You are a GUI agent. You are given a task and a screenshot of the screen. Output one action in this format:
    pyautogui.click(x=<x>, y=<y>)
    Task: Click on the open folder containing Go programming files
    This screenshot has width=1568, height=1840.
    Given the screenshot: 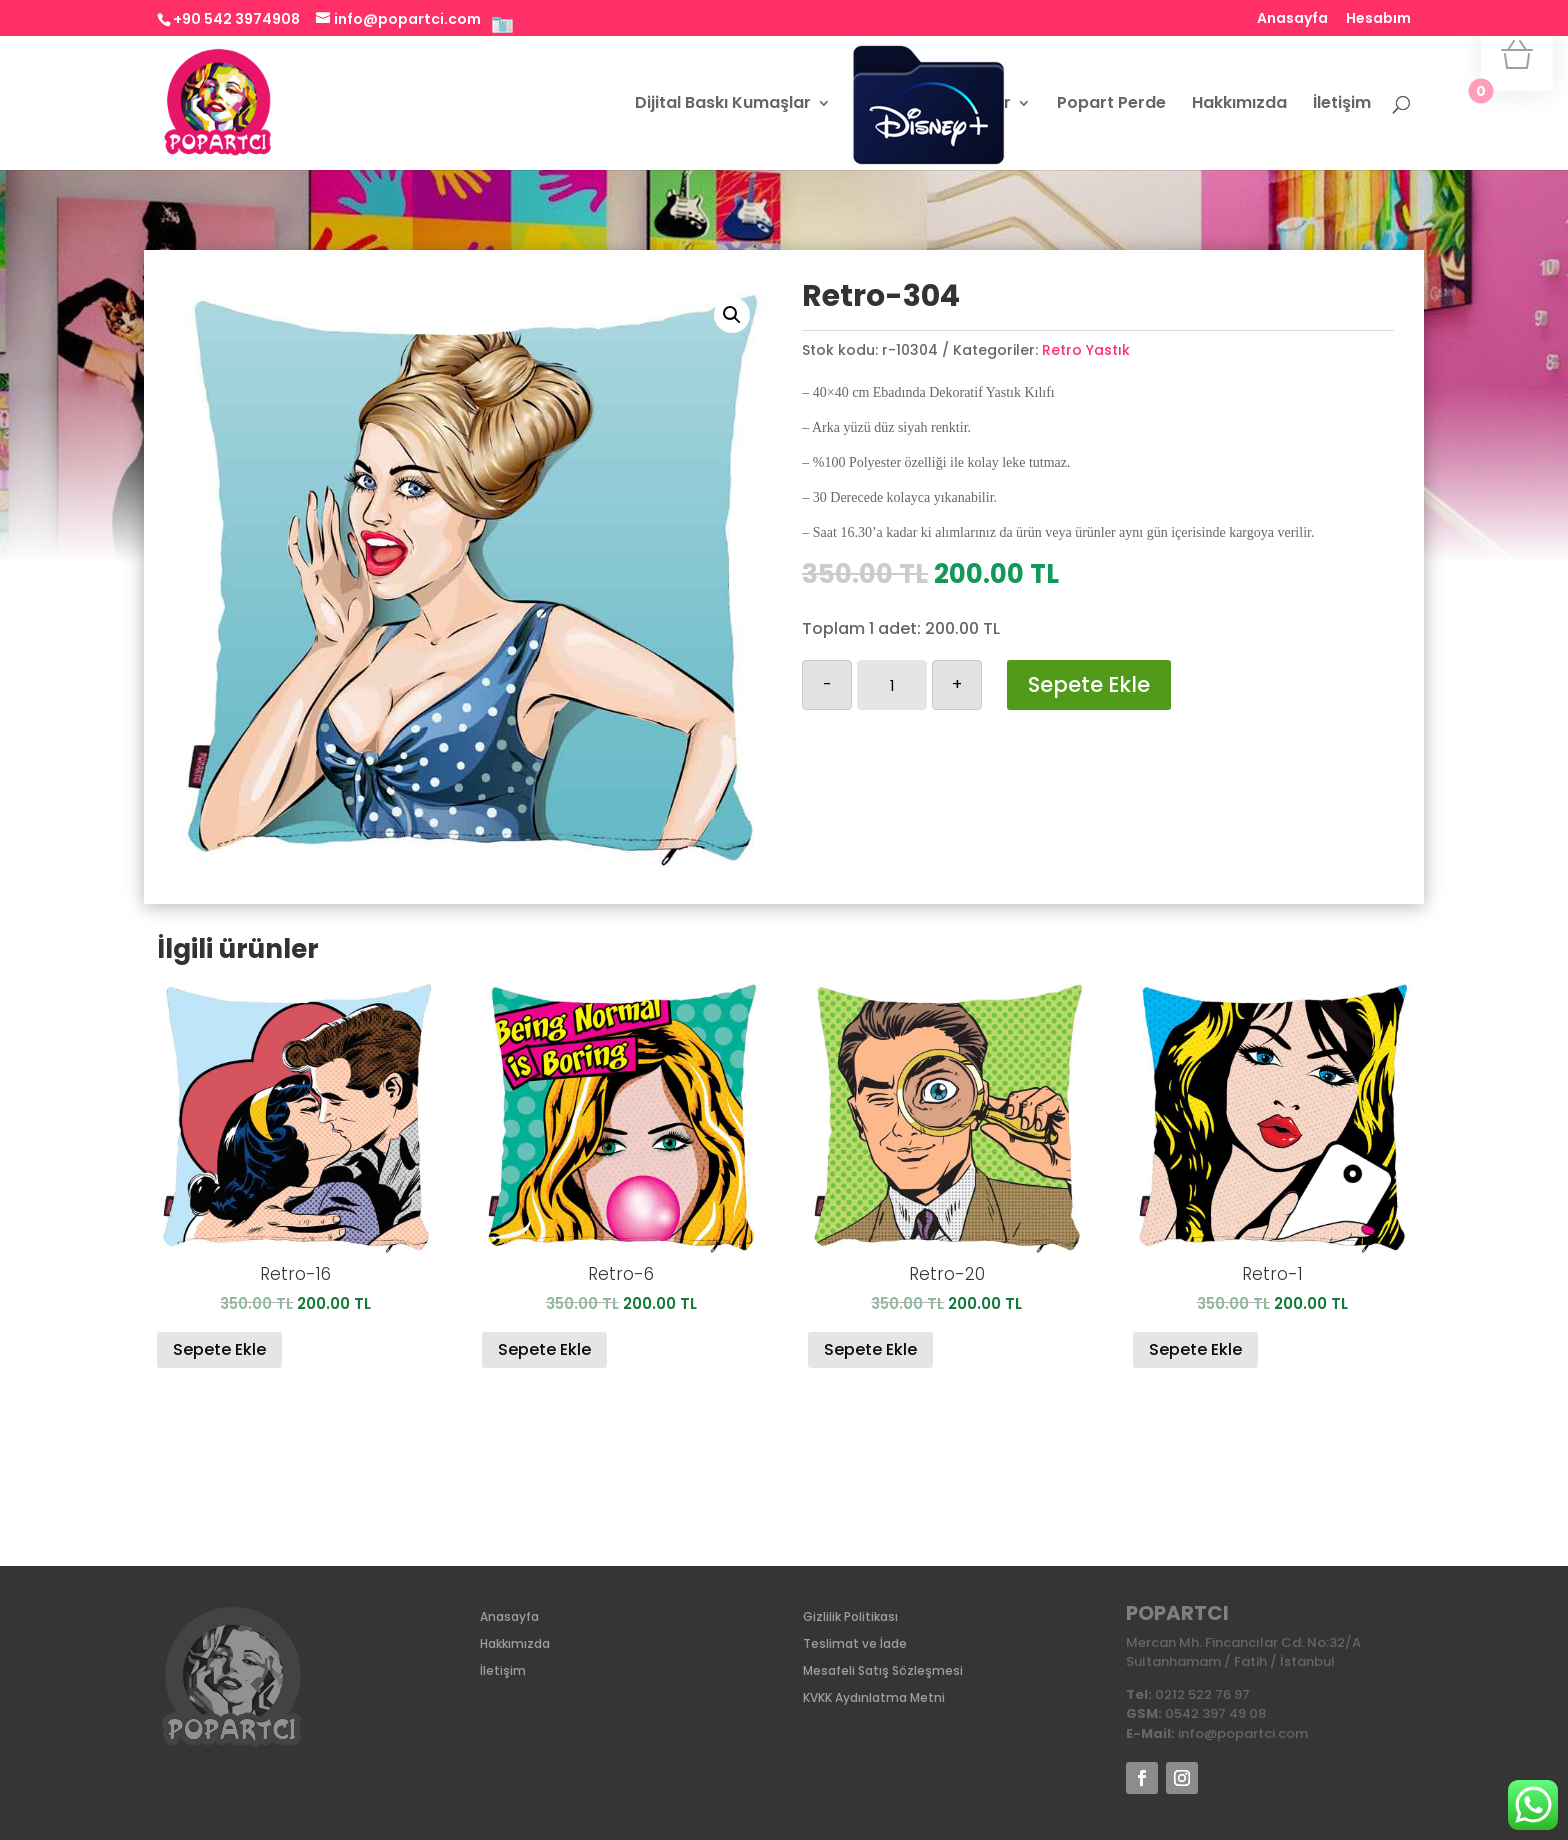 What is the action you would take?
    pyautogui.click(x=502, y=25)
    